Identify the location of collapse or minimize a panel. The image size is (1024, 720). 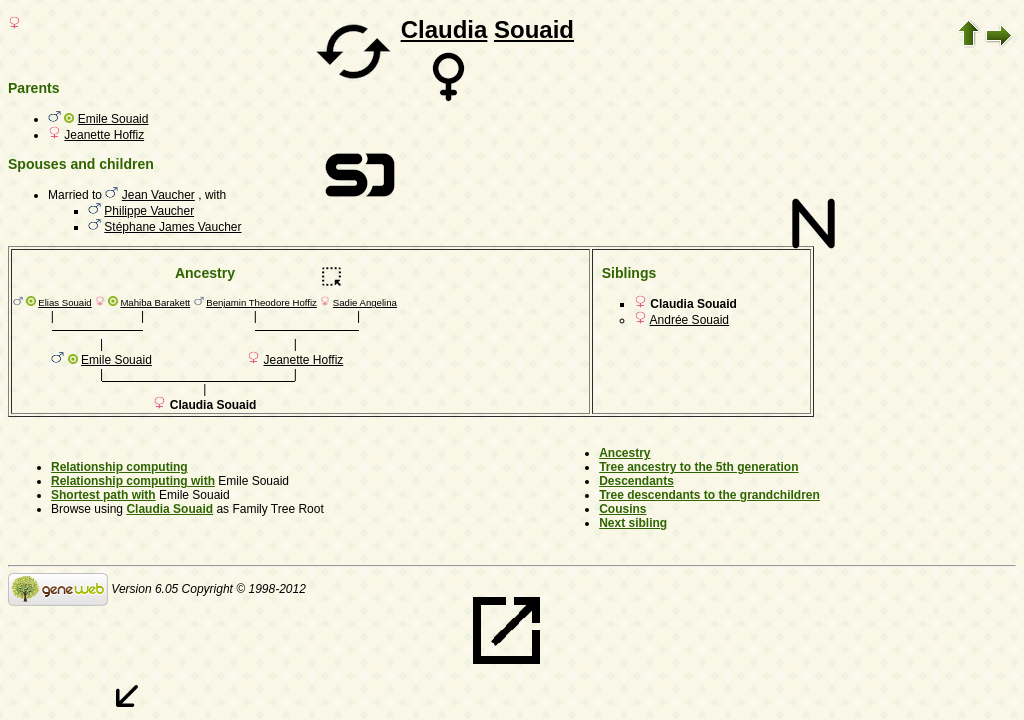
(127, 696).